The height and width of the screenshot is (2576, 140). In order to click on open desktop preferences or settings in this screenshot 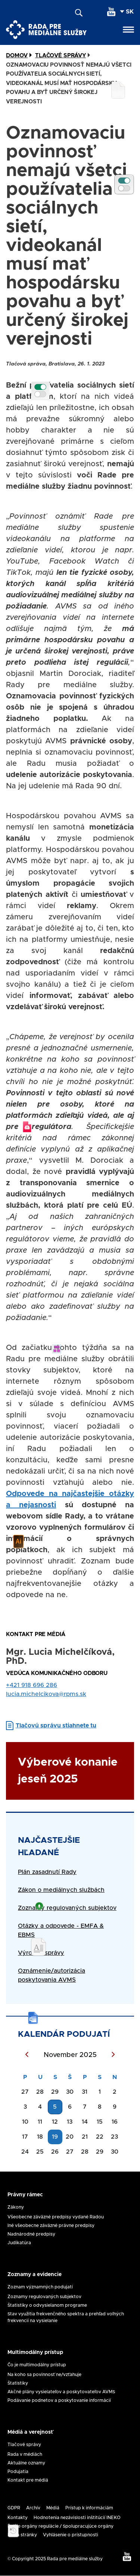, I will do `click(40, 391)`.